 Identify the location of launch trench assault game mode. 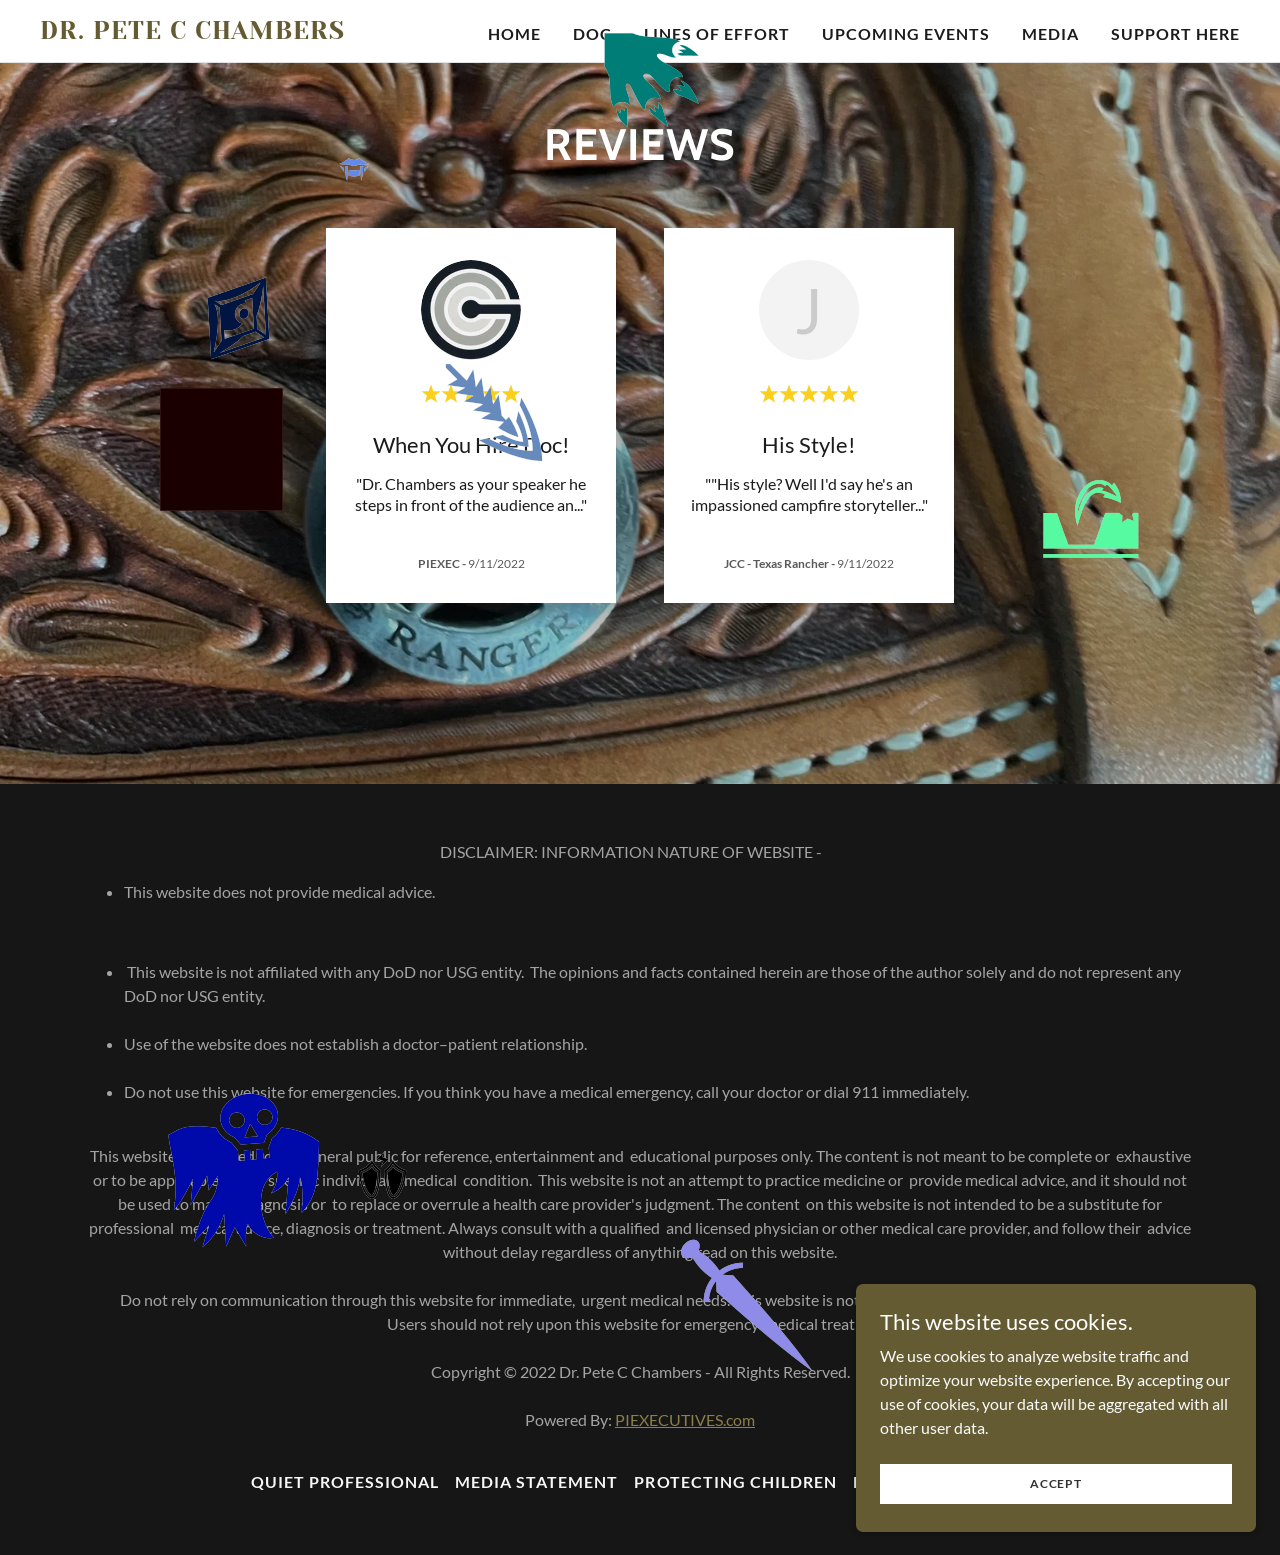
(1090, 511).